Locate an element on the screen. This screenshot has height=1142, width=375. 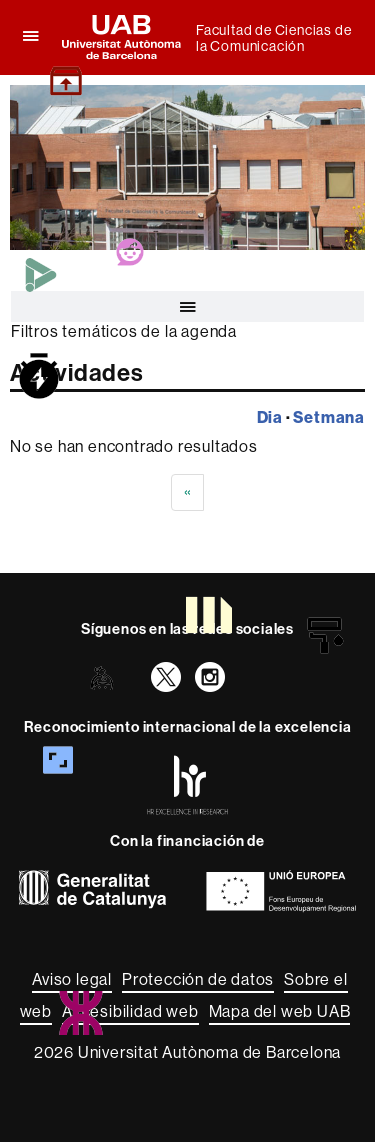
open the Reddit app is located at coordinates (130, 252).